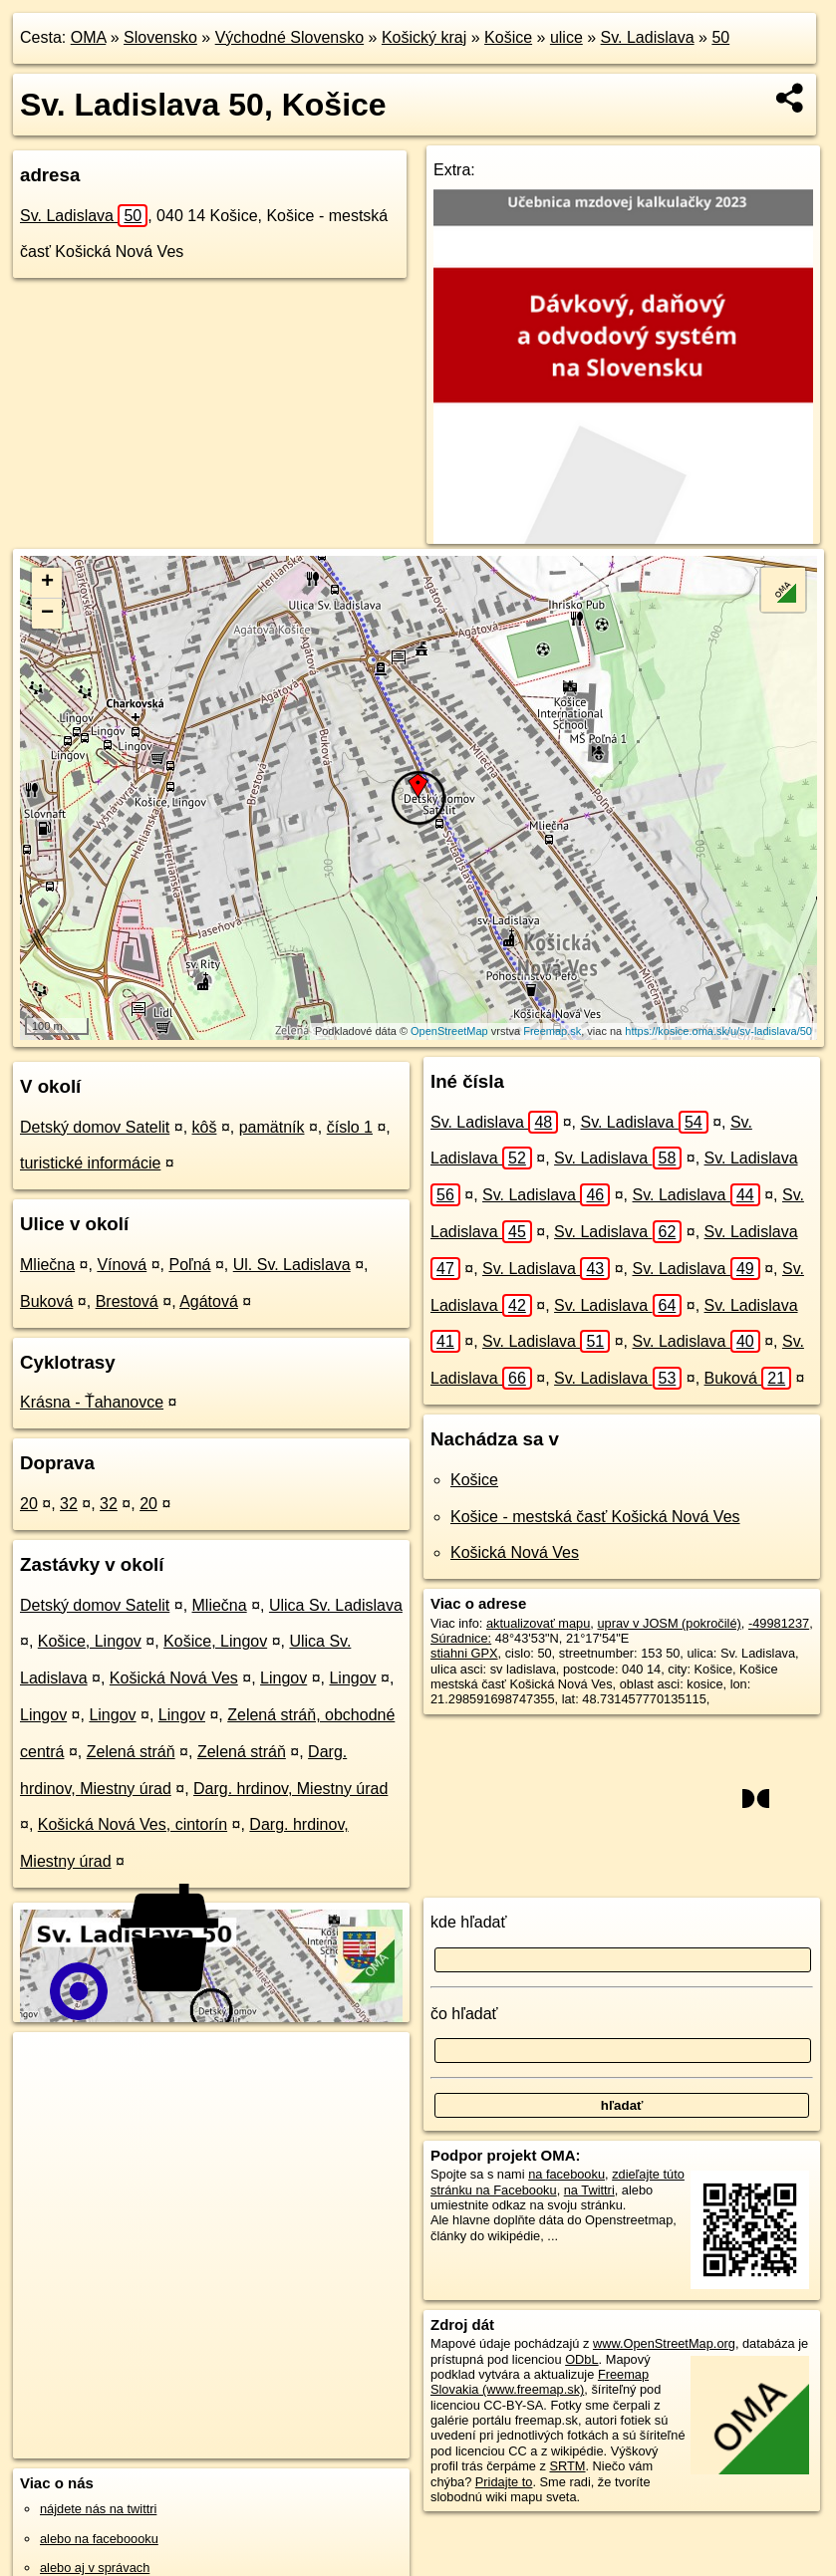 The height and width of the screenshot is (2576, 836). What do you see at coordinates (169, 1942) in the screenshot?
I see `view food and drink options` at bounding box center [169, 1942].